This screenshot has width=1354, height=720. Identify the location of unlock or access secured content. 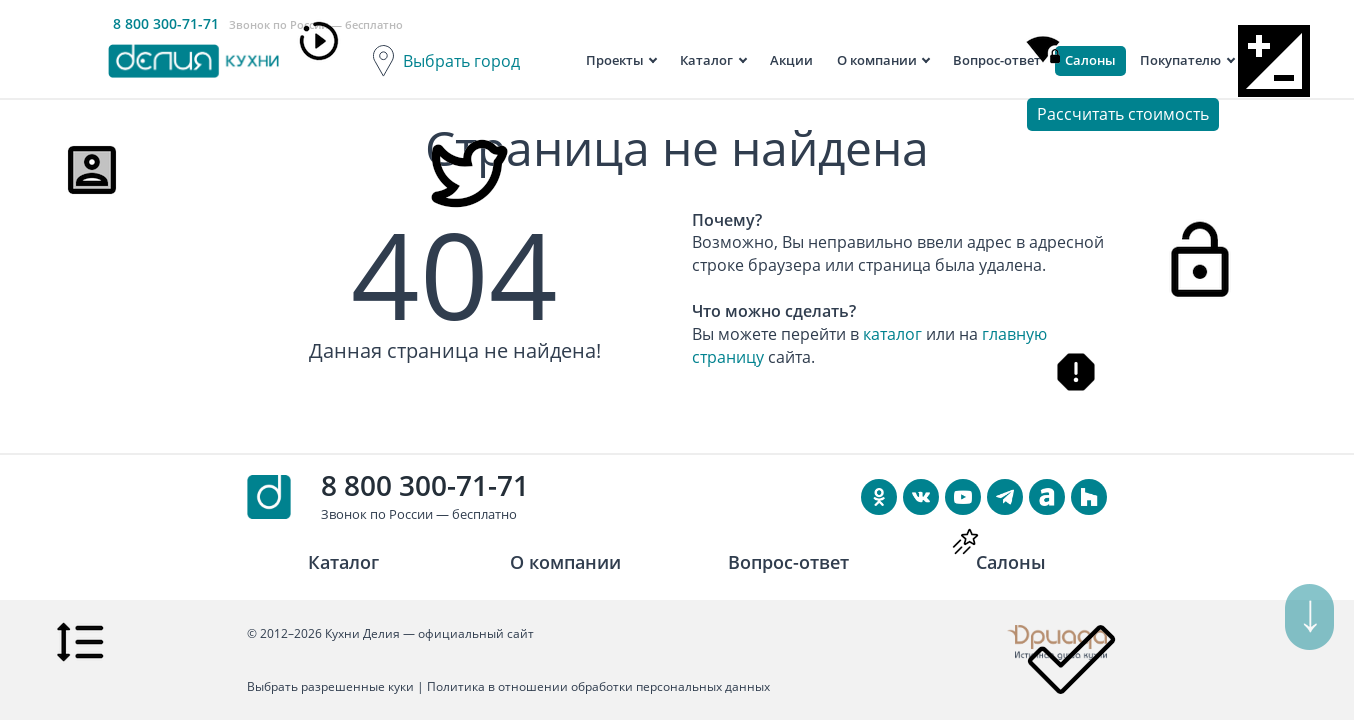
(1200, 261).